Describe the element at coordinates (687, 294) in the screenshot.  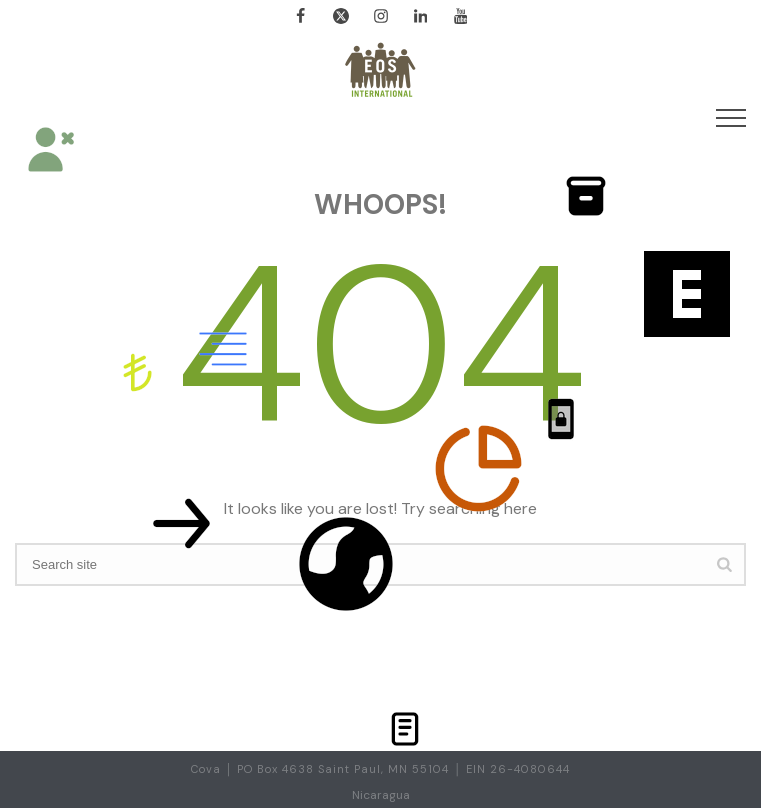
I see `indicates explicit content warning` at that location.